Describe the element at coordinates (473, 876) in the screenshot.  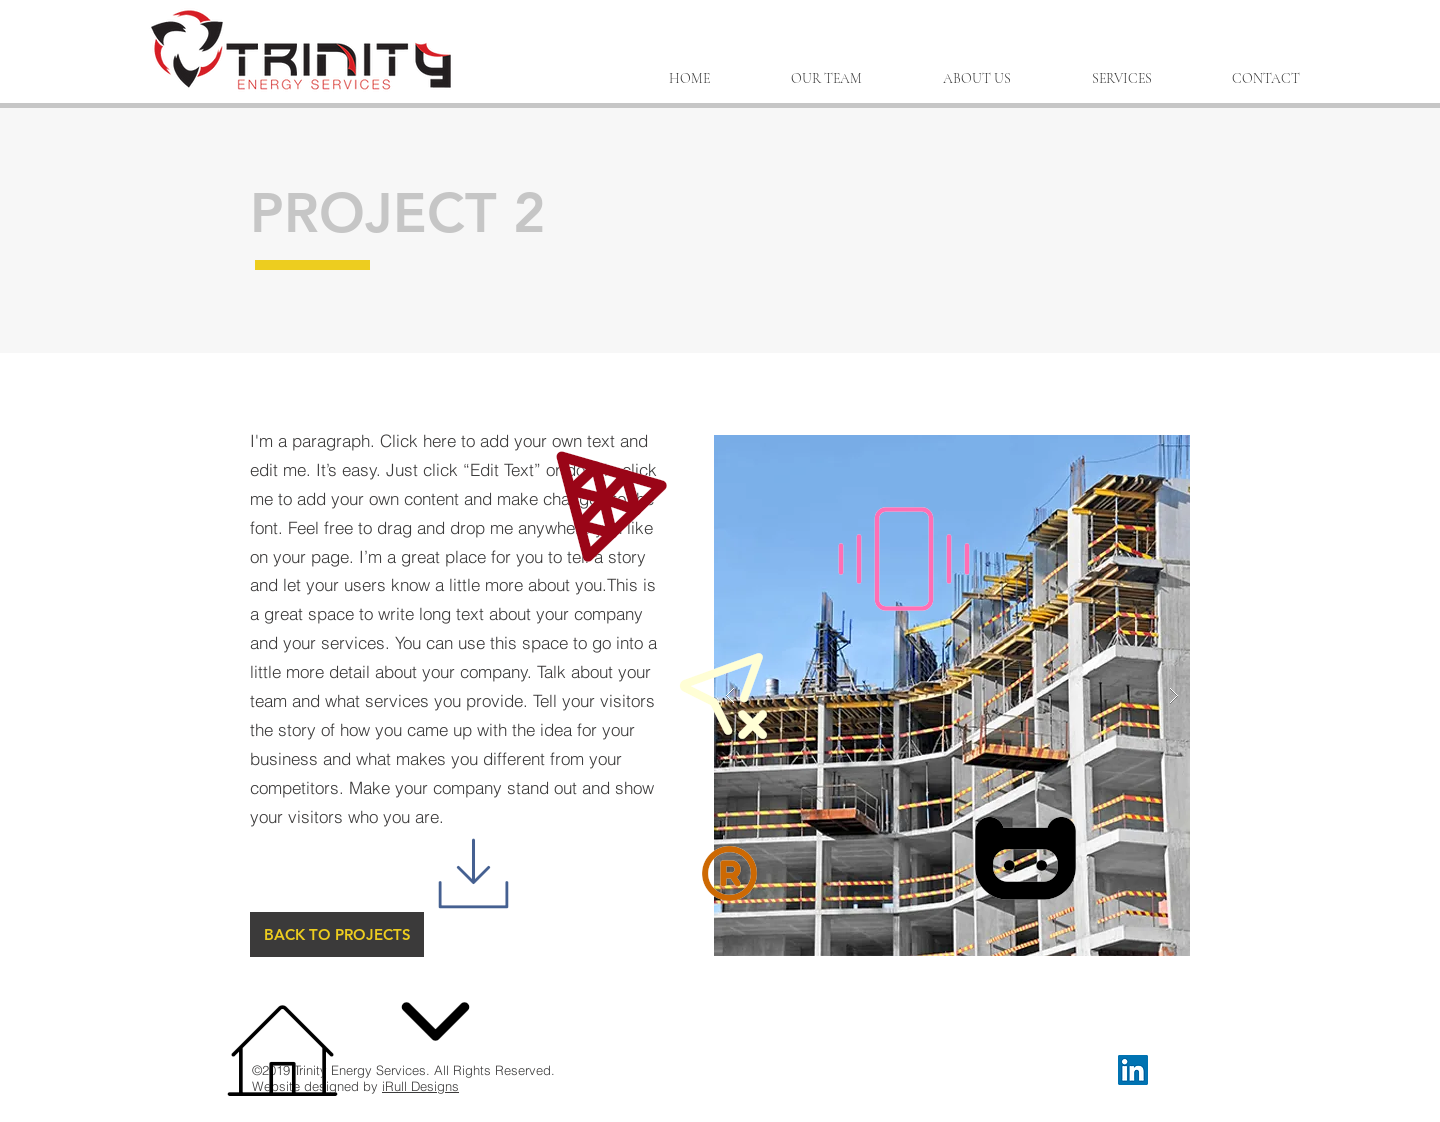
I see `download a file` at that location.